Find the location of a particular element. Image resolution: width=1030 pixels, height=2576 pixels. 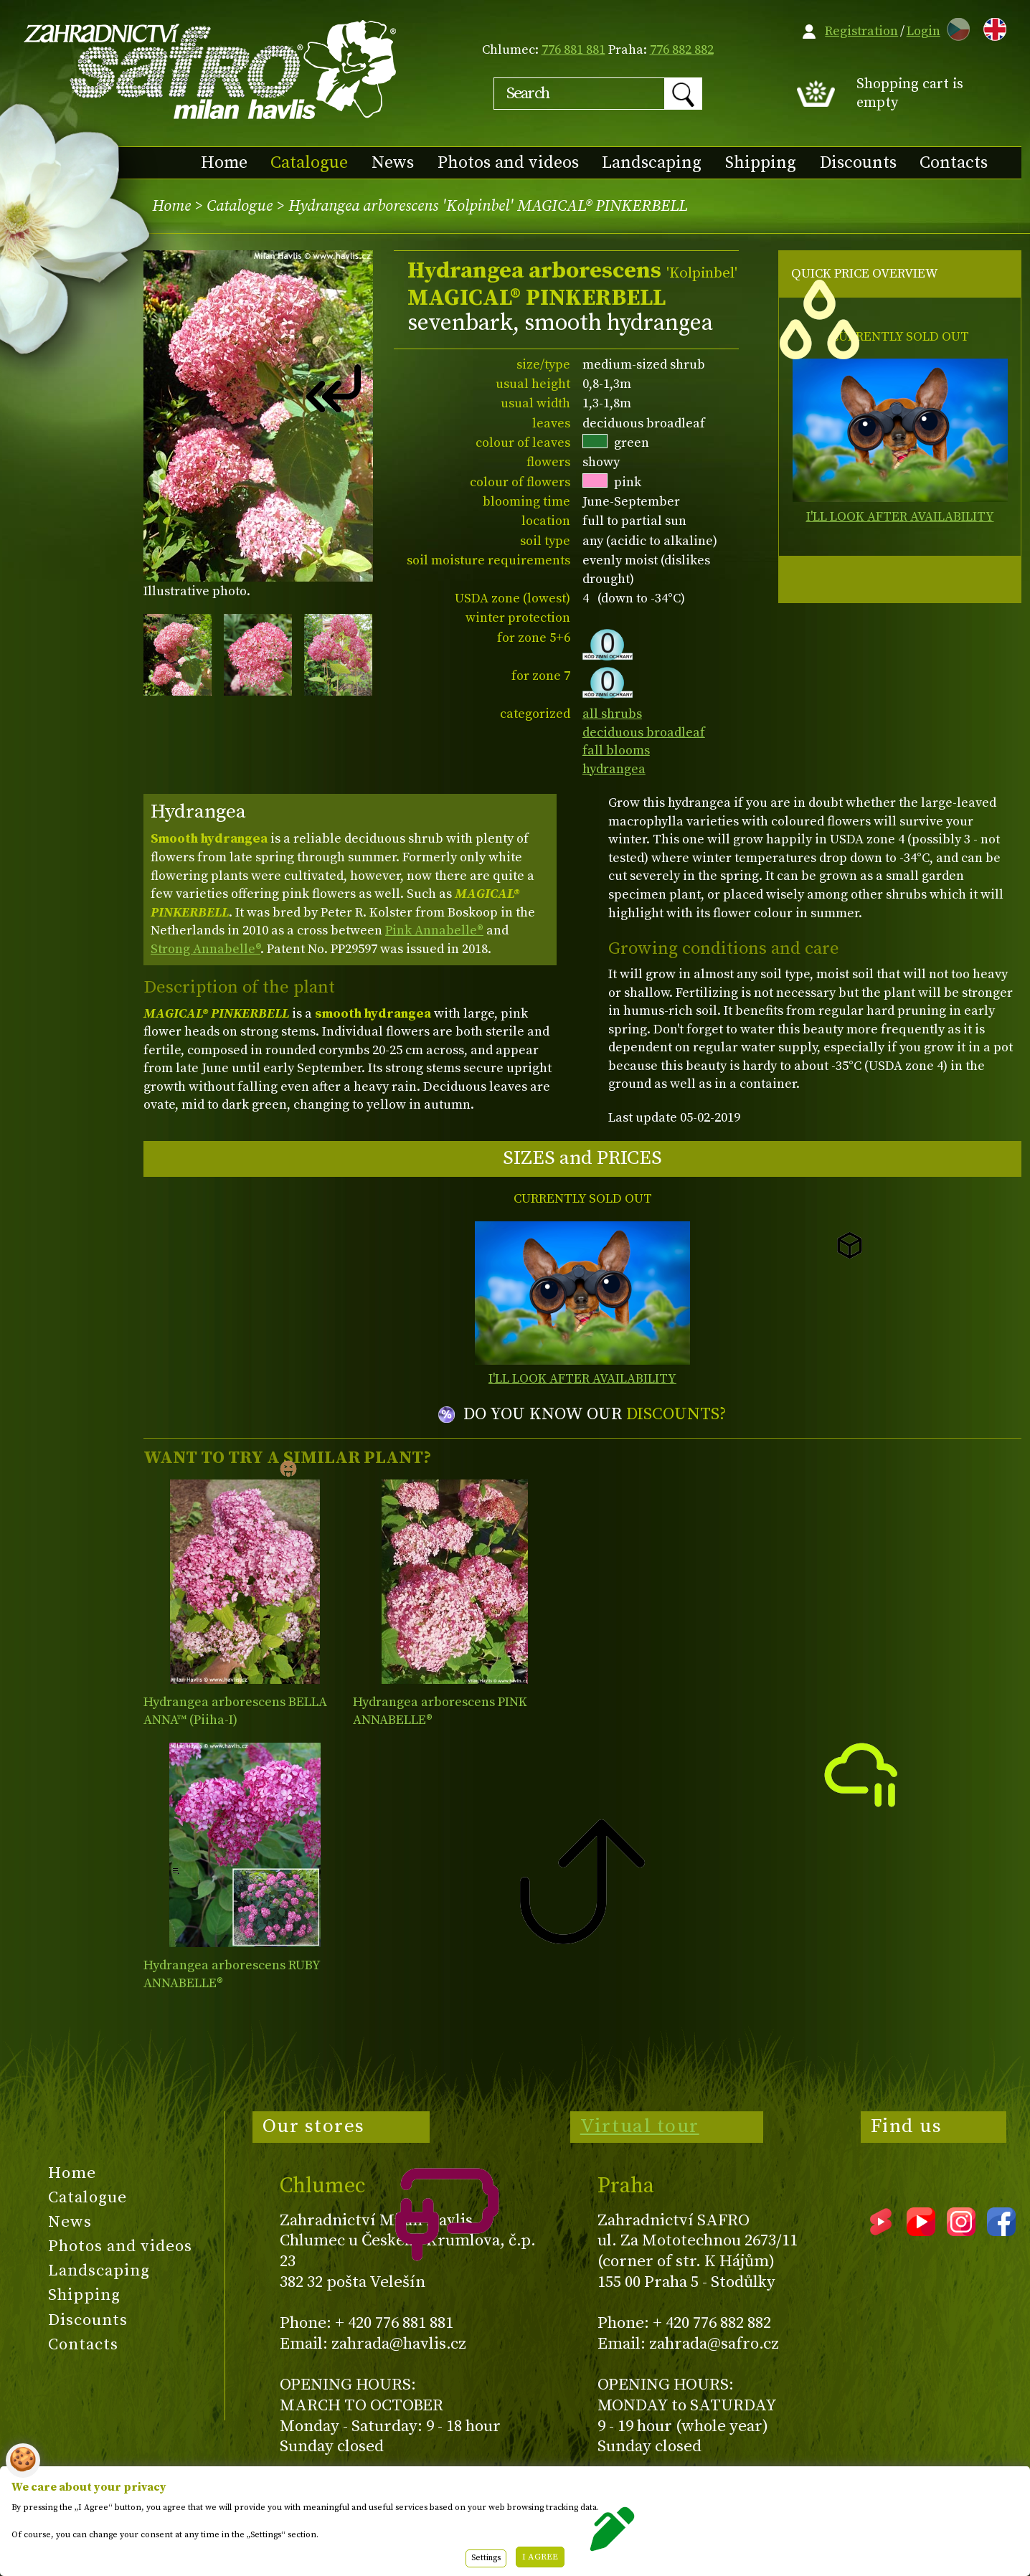

insert a silly or playful emoji reaction is located at coordinates (288, 1469).